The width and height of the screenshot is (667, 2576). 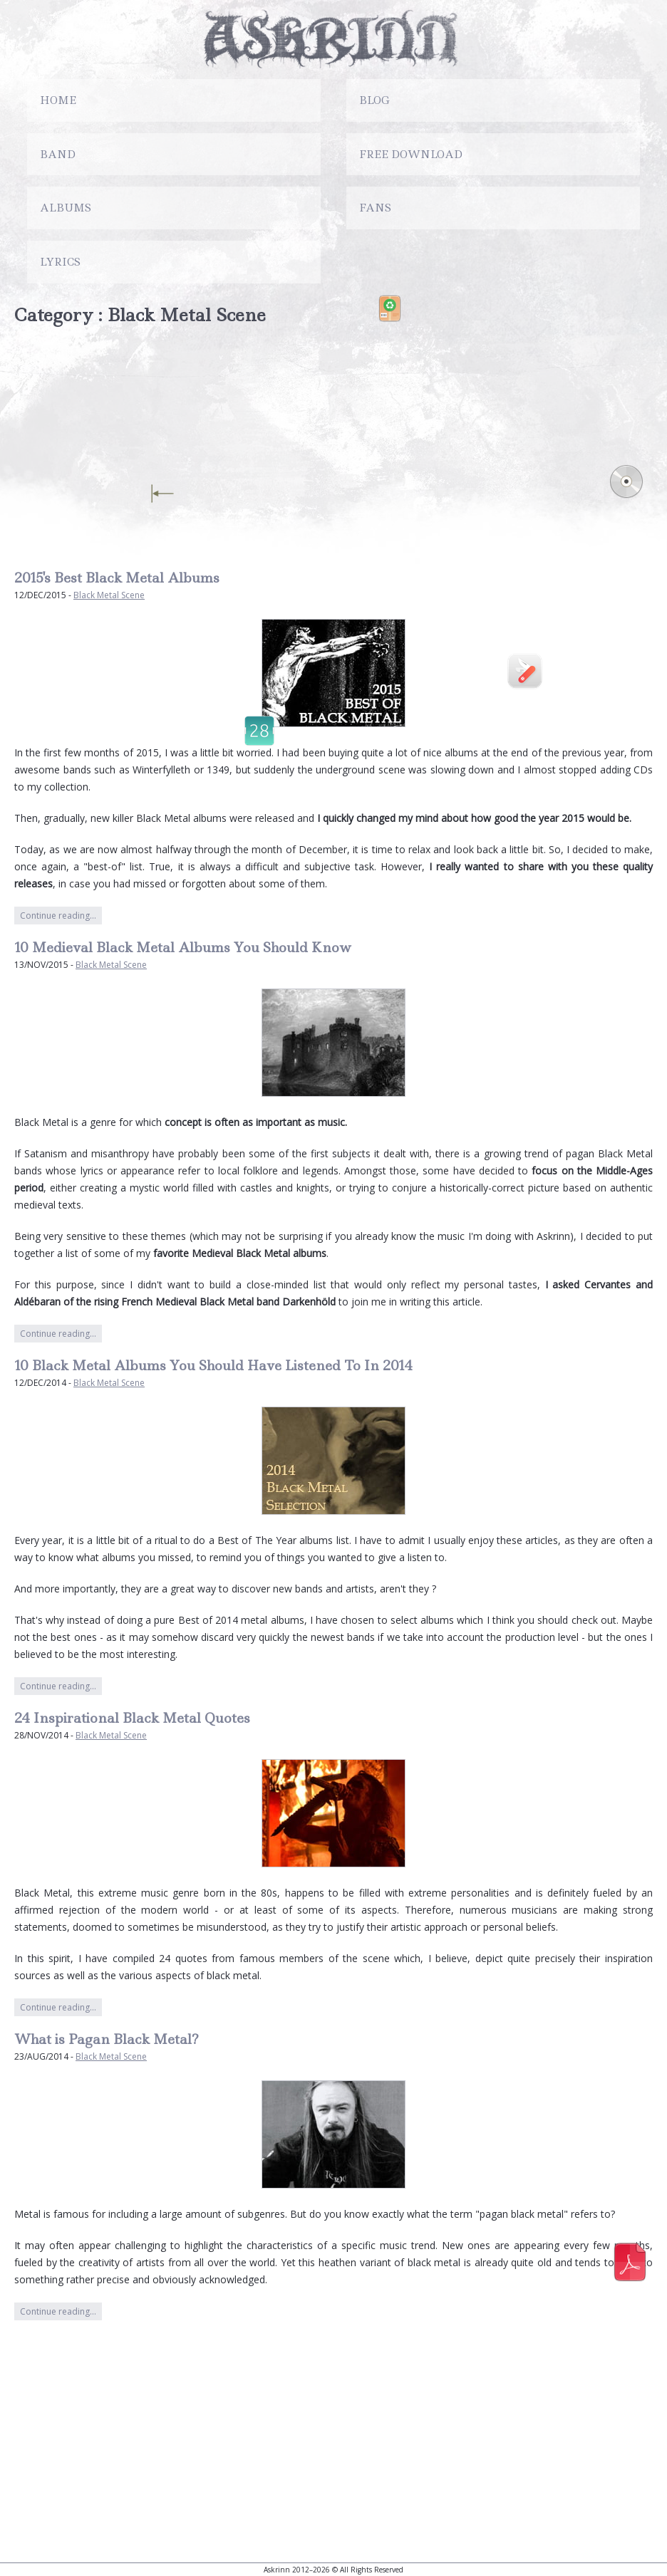 What do you see at coordinates (524, 670) in the screenshot?
I see `open textpieces app for text manipulation tools` at bounding box center [524, 670].